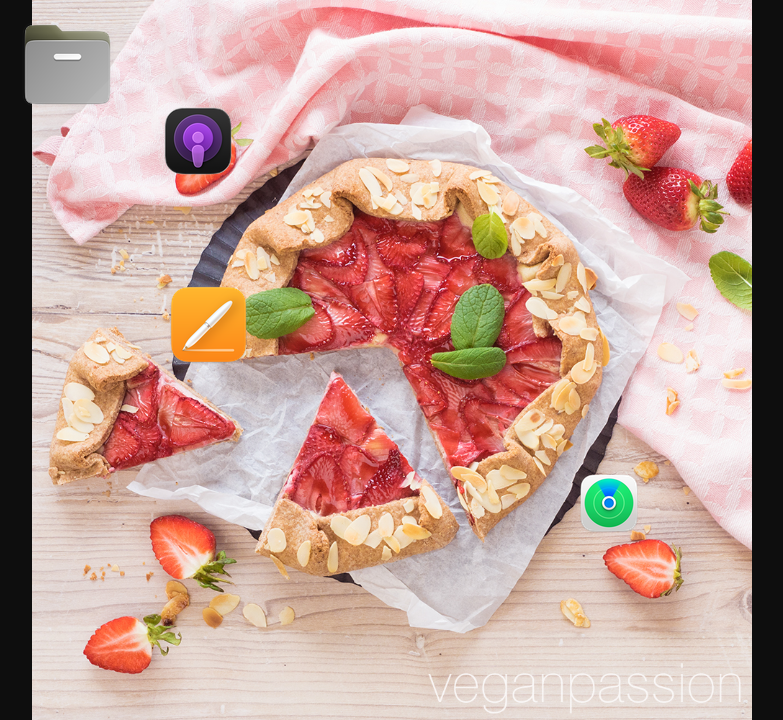 This screenshot has height=720, width=783. I want to click on open the podcasts app, so click(198, 141).